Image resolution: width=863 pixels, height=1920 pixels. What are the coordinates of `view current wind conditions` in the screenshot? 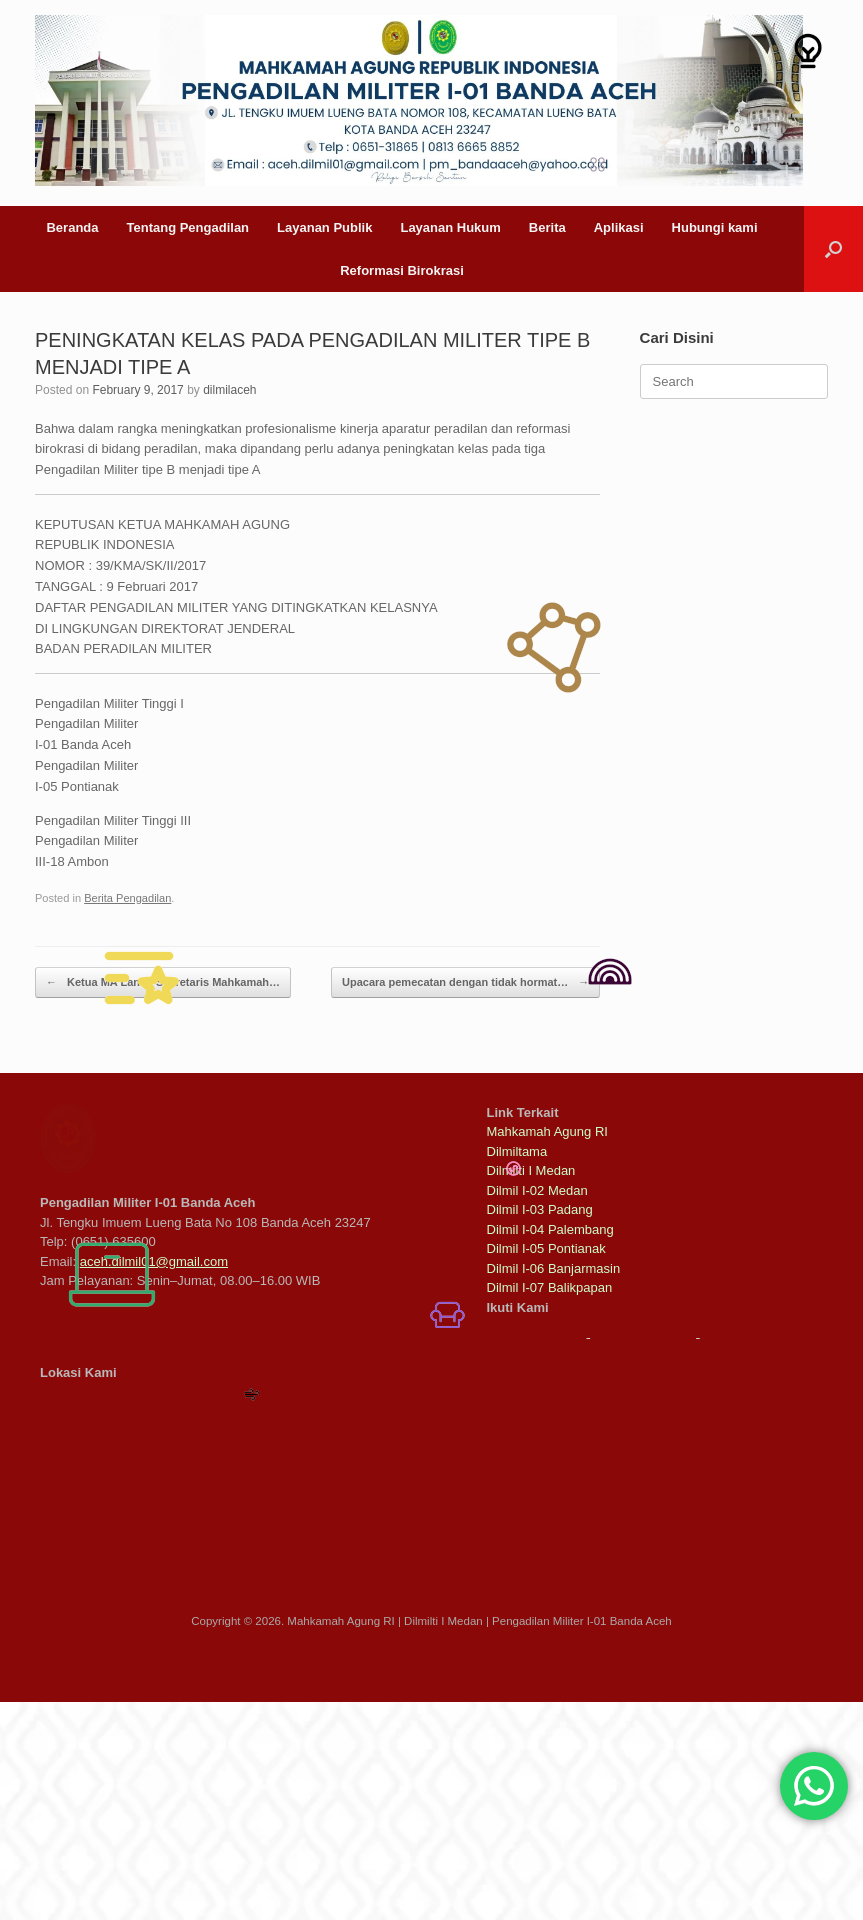 It's located at (251, 1394).